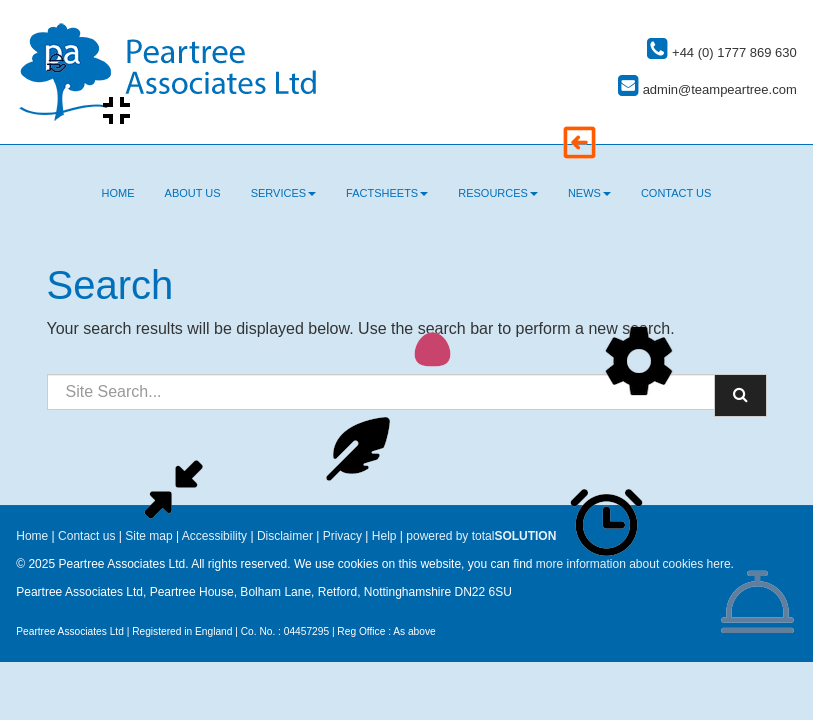 The image size is (813, 720). Describe the element at coordinates (56, 62) in the screenshot. I see `food delivery or catering service` at that location.